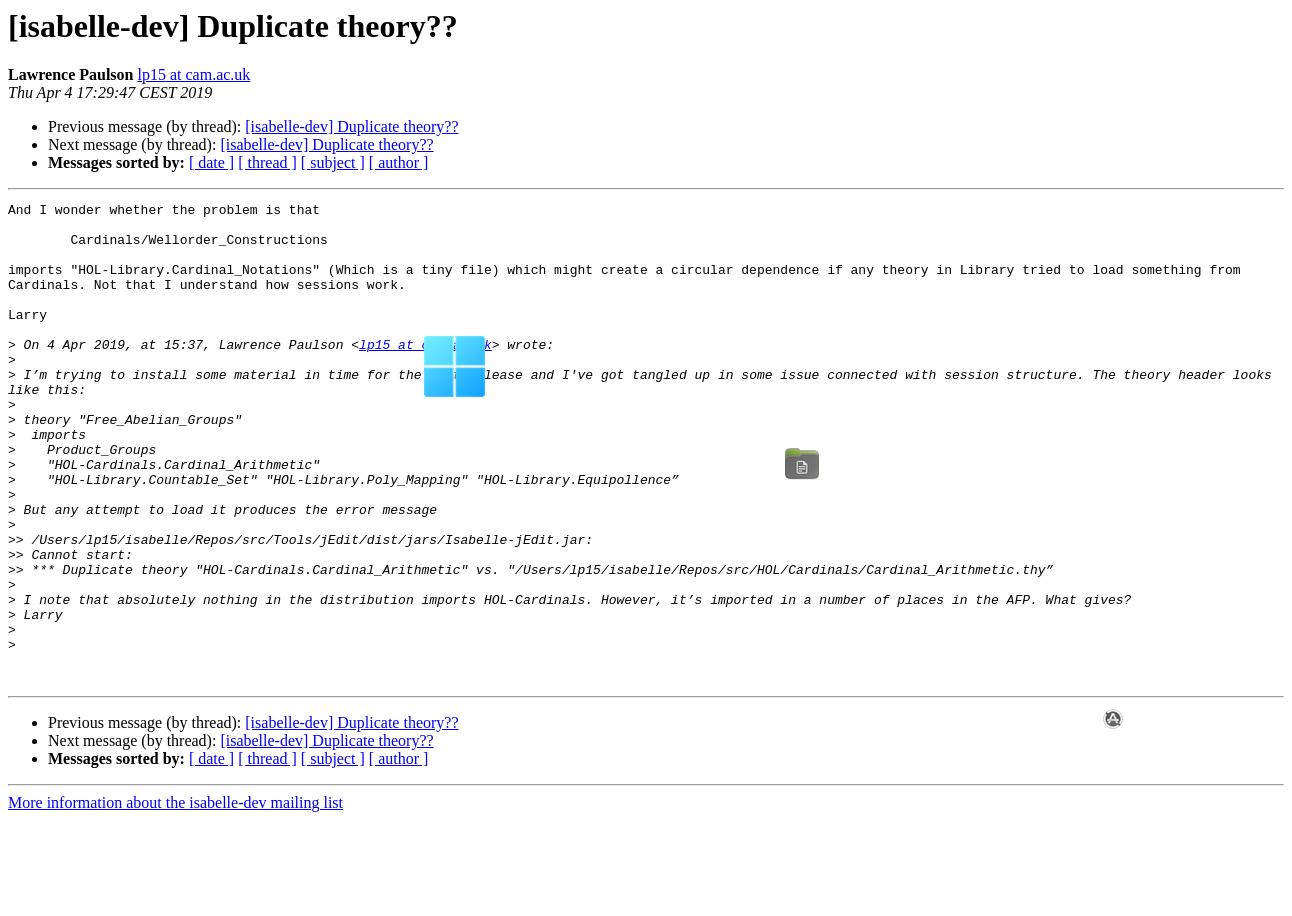  I want to click on open the software update application, so click(1113, 719).